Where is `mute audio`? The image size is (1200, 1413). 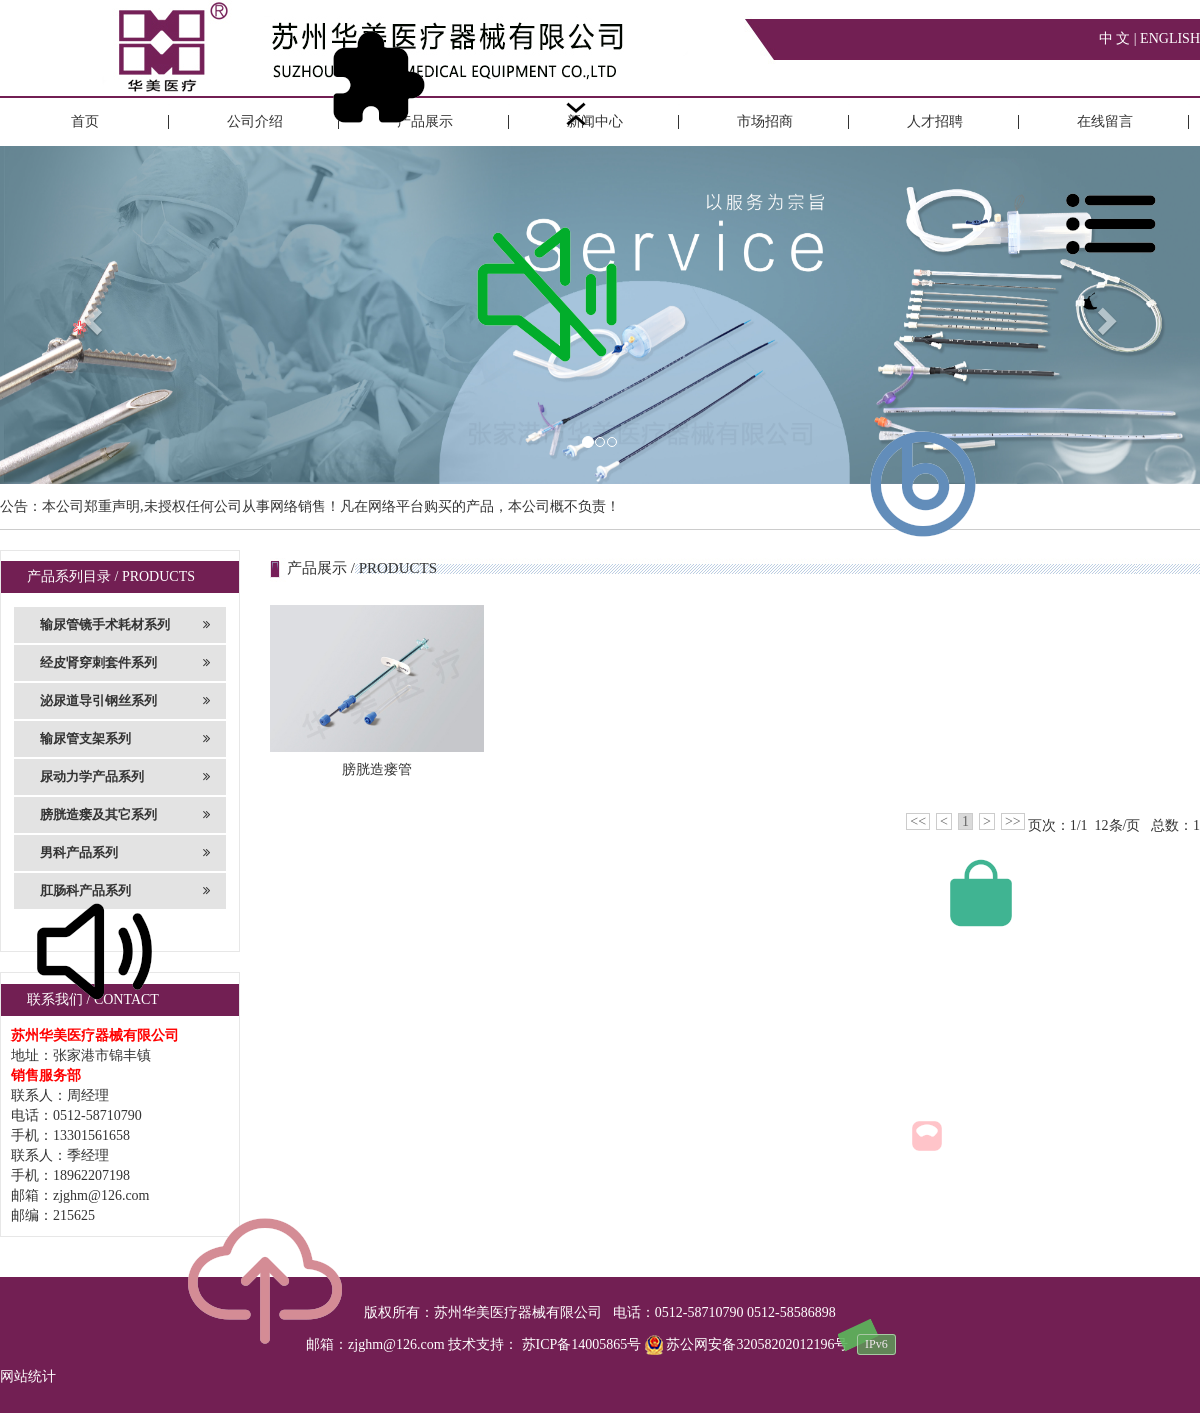 mute audio is located at coordinates (544, 294).